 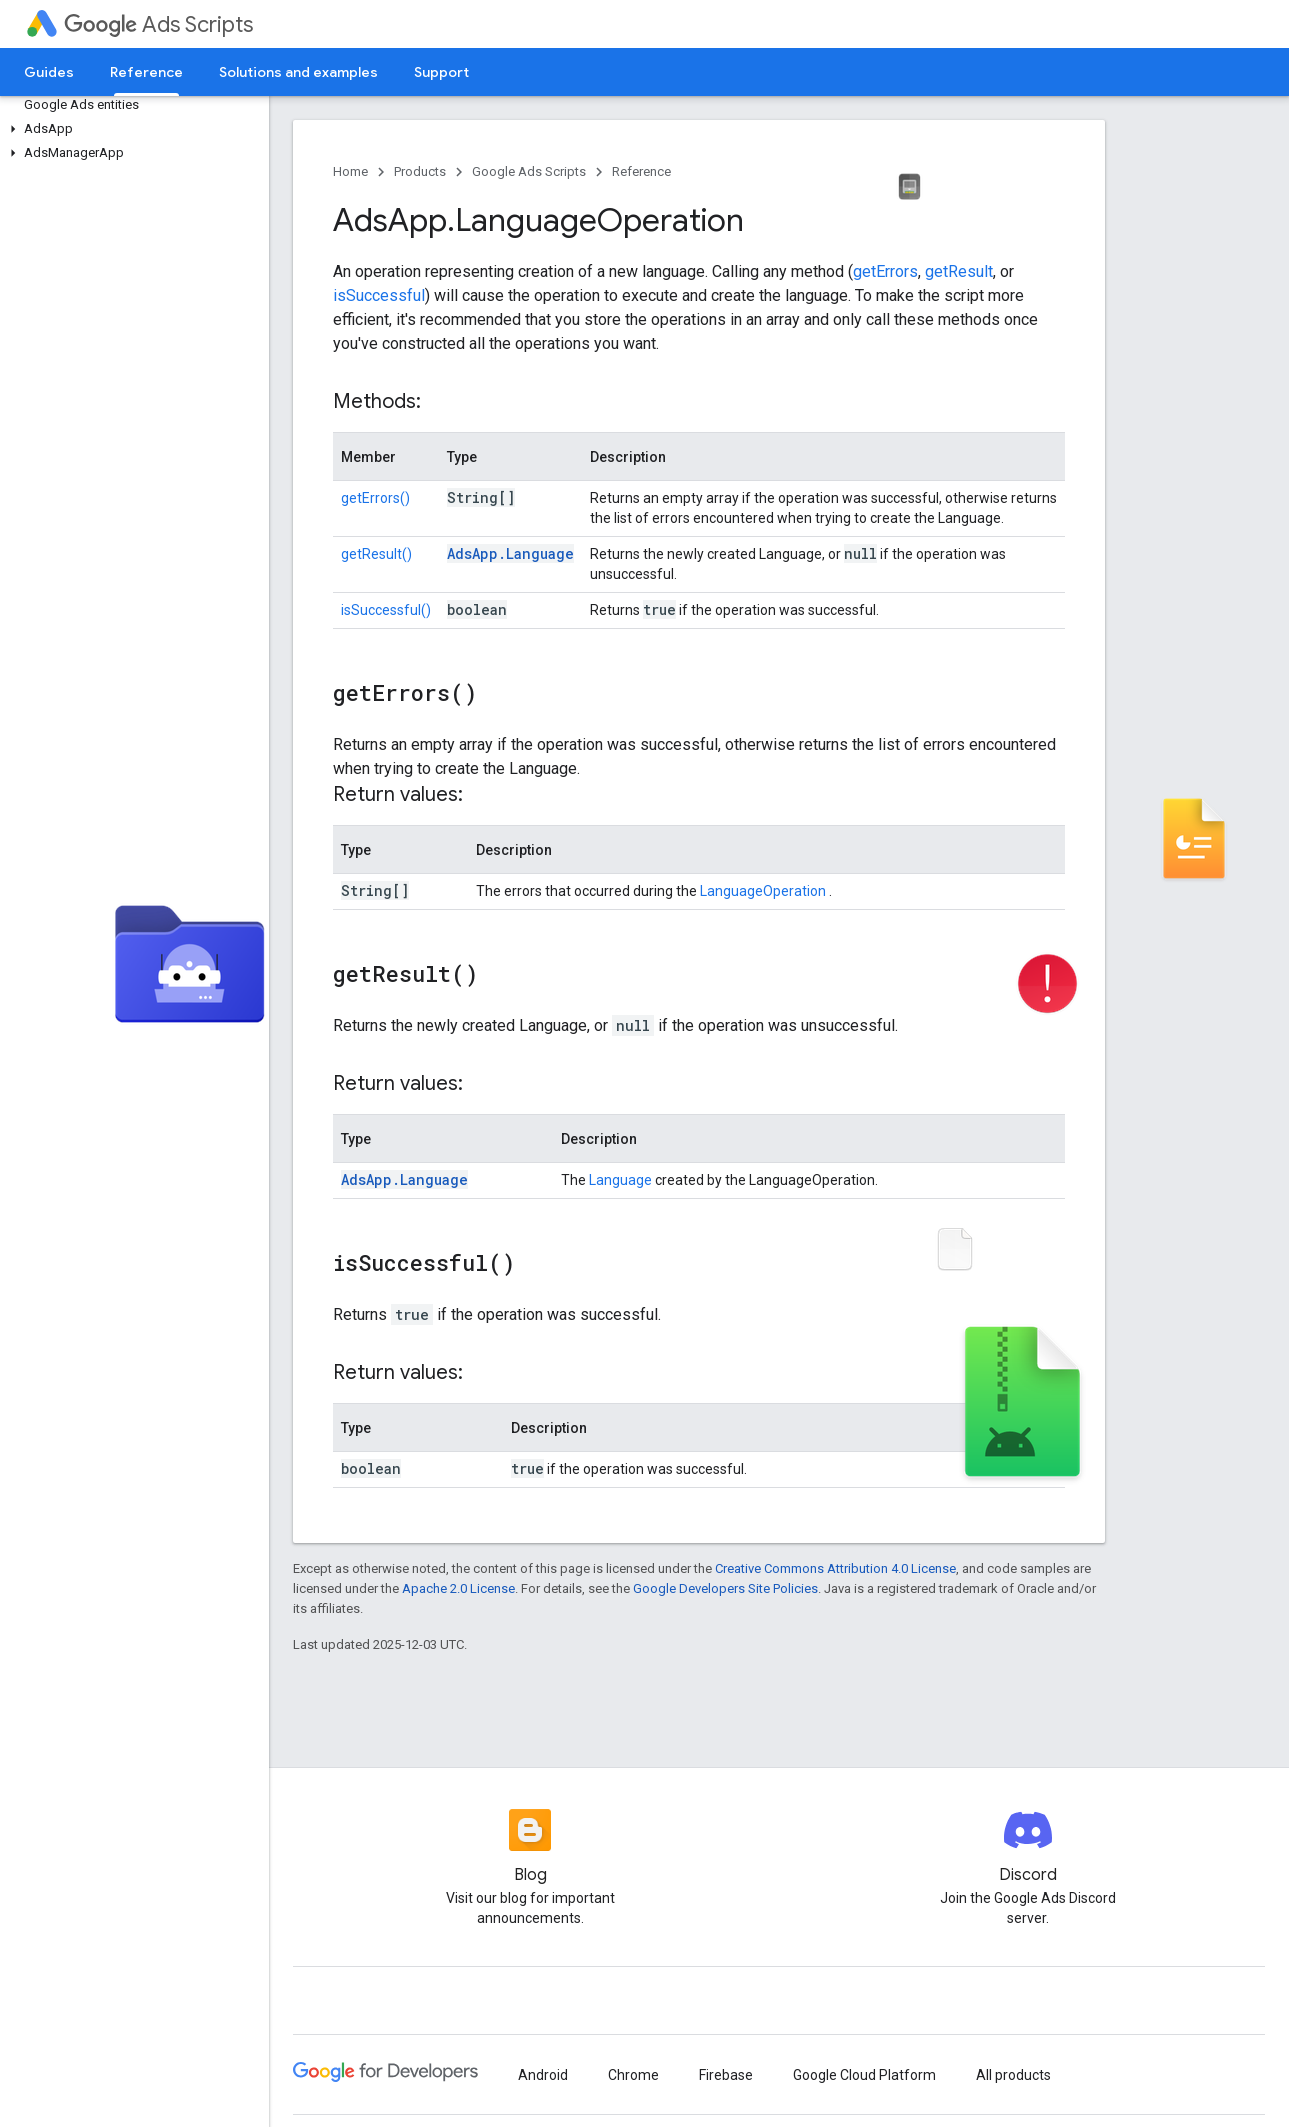 What do you see at coordinates (189, 968) in the screenshot?
I see `open folder containing discord bot files` at bounding box center [189, 968].